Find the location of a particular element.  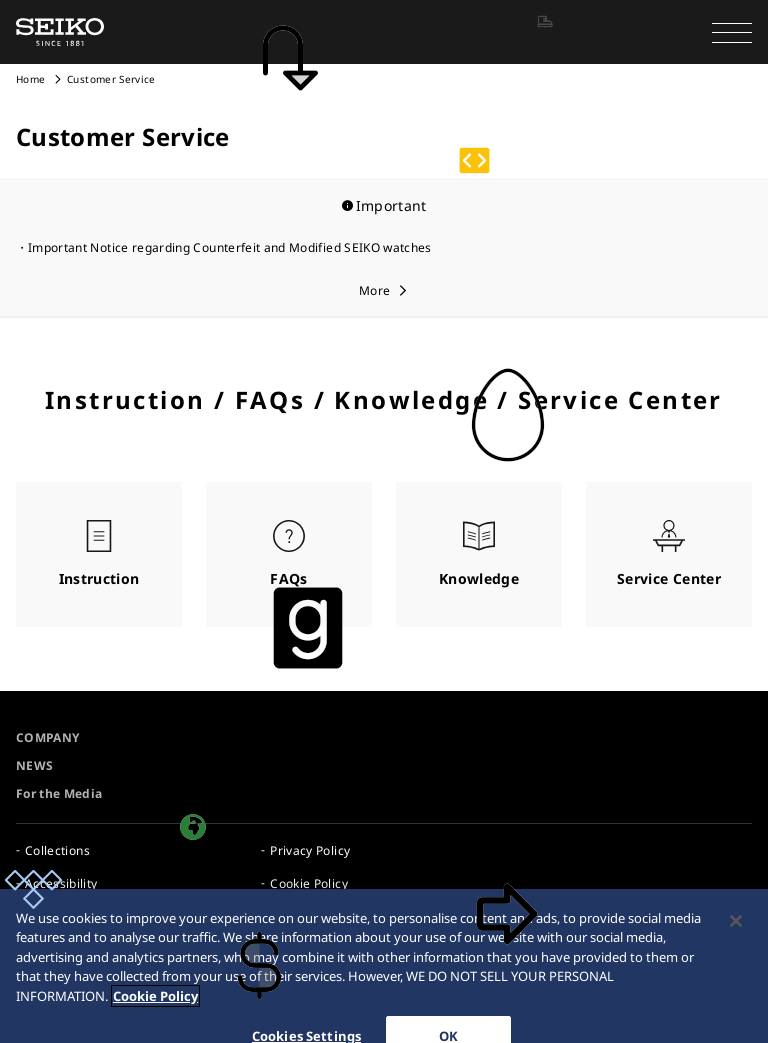

redo or repeat last action is located at coordinates (288, 58).